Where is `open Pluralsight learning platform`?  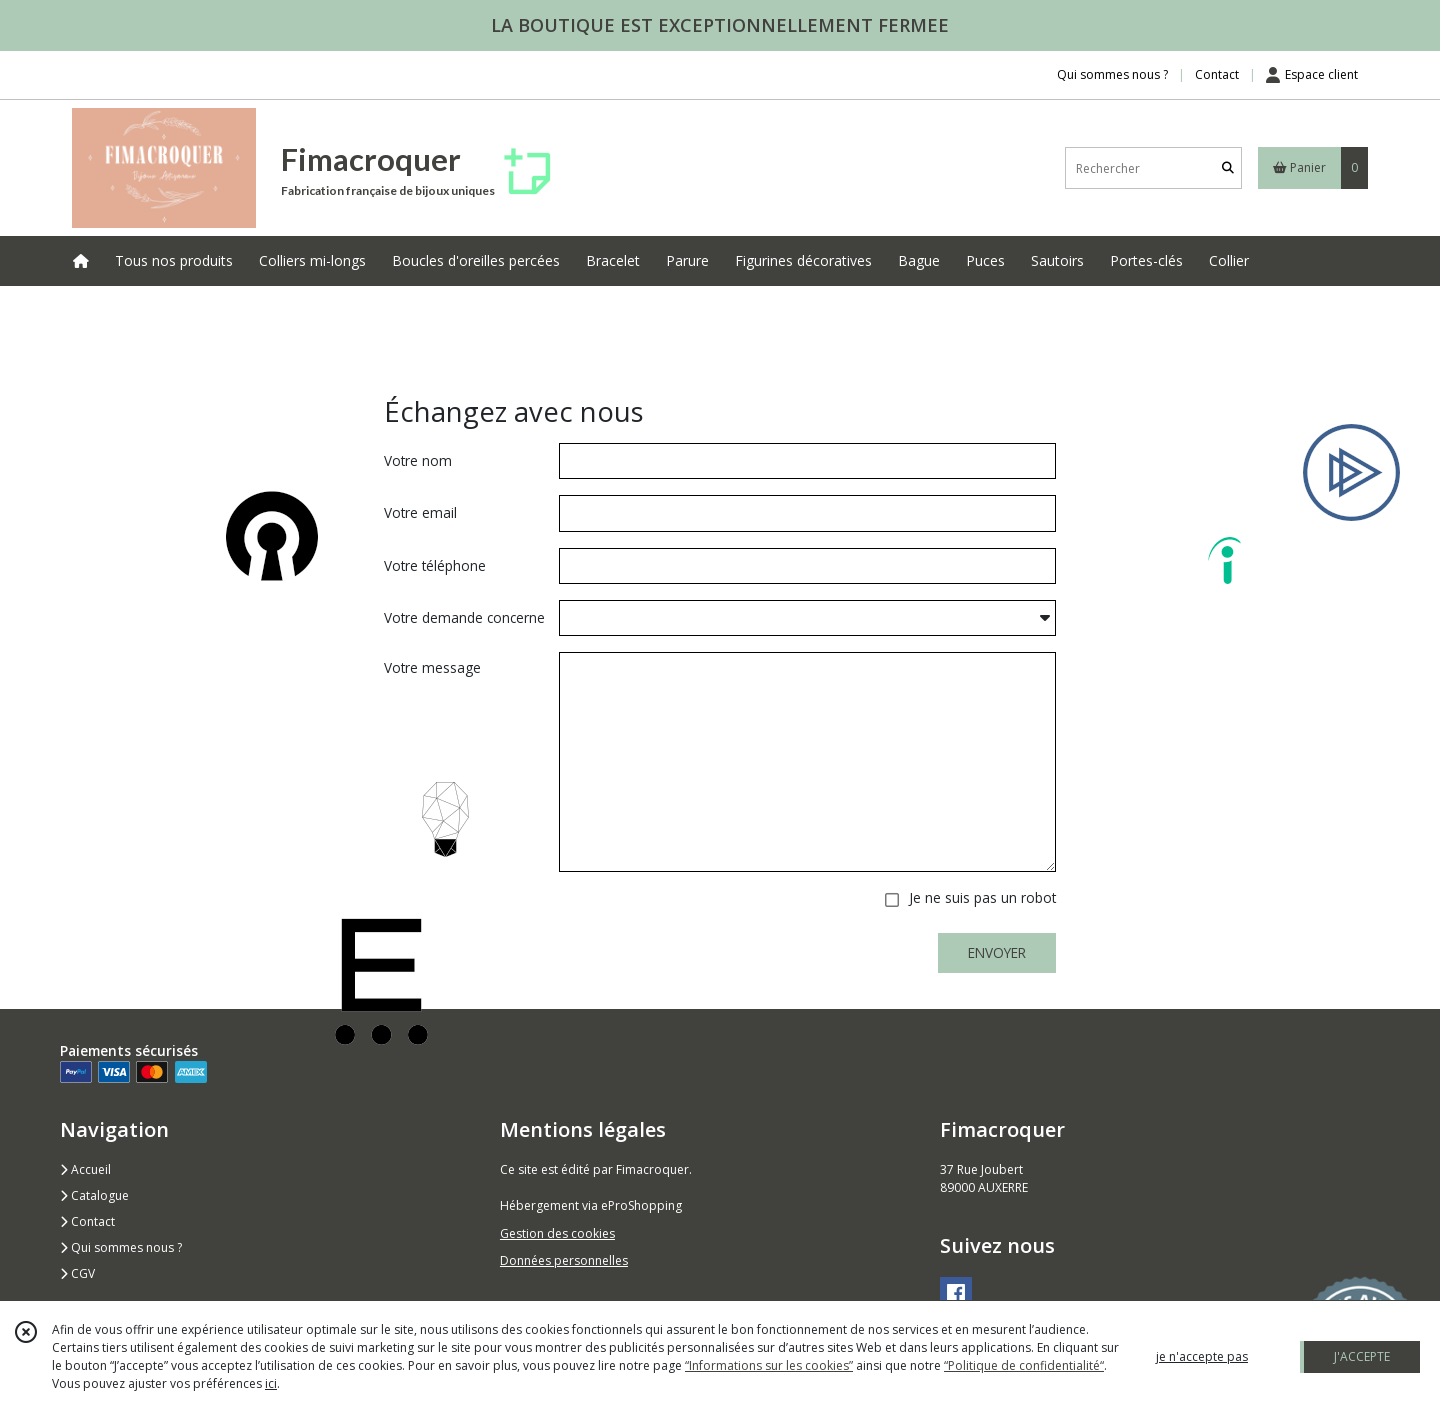
open Pluralsight learning platform is located at coordinates (1351, 472).